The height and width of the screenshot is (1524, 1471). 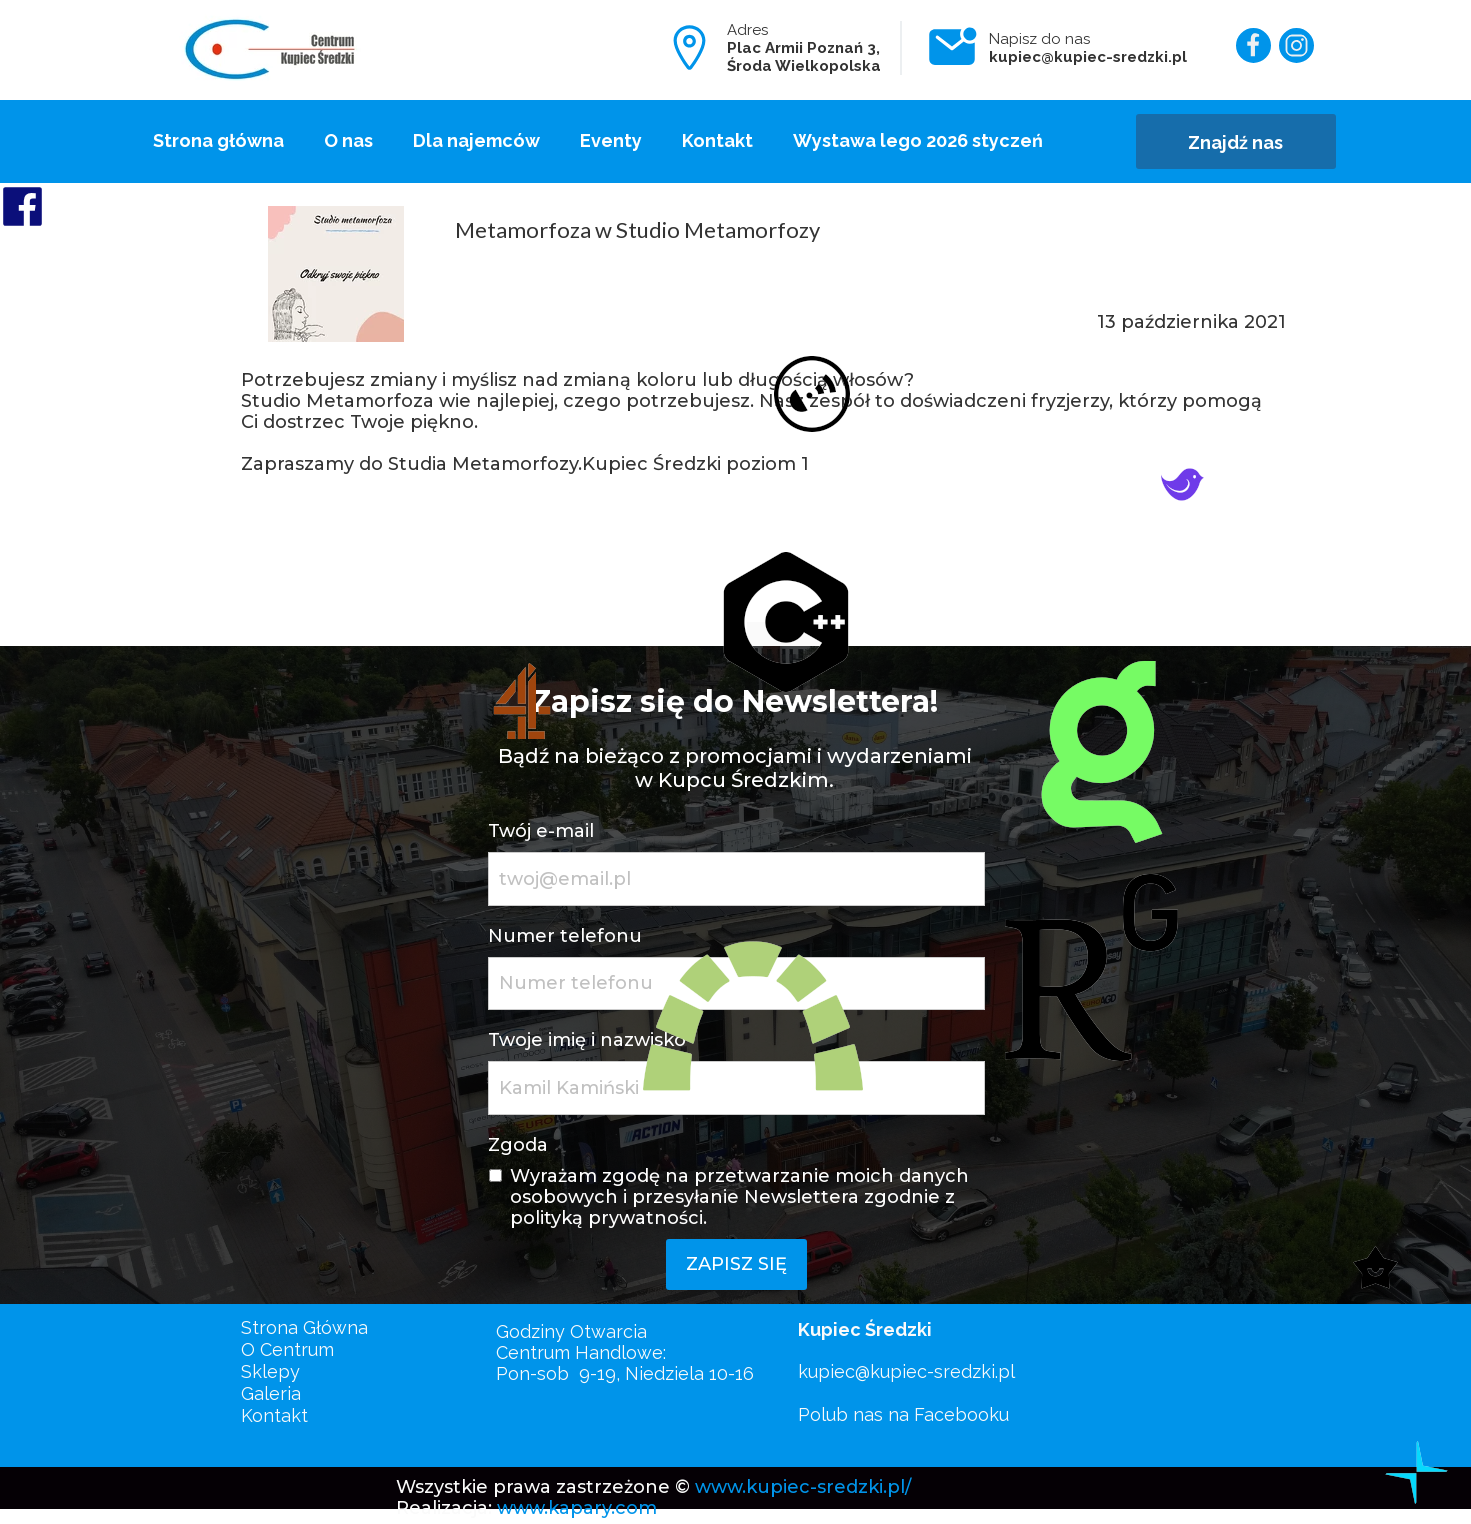 What do you see at coordinates (522, 701) in the screenshot?
I see `Channel 4 logo` at bounding box center [522, 701].